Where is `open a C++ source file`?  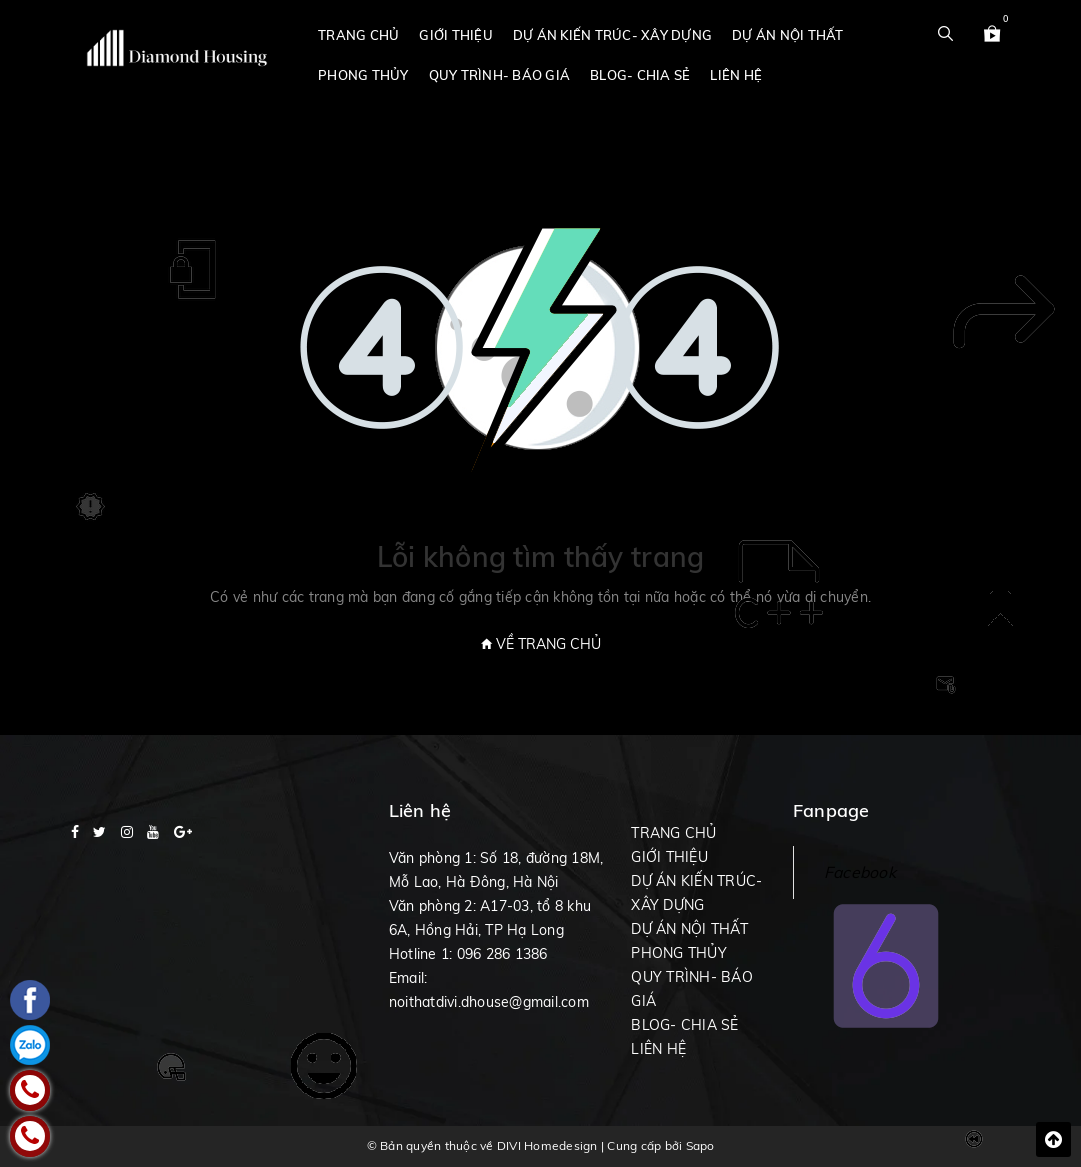
open a C++ source file is located at coordinates (779, 588).